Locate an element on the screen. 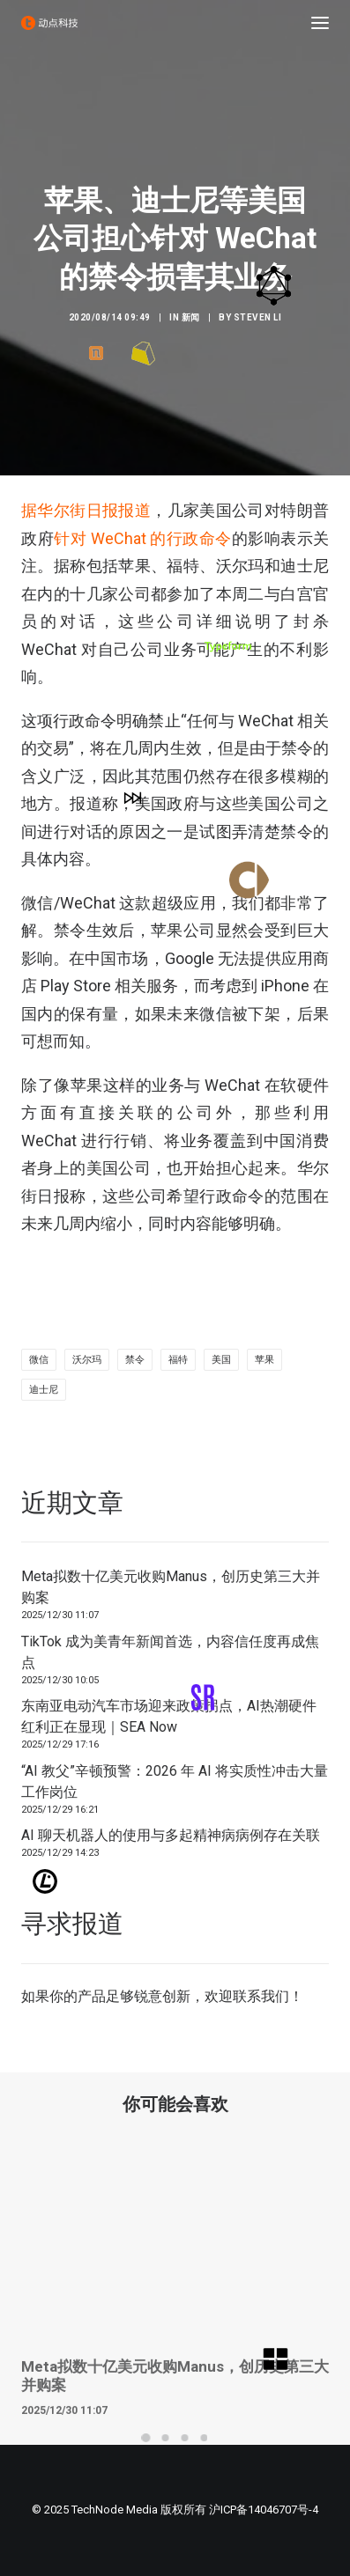 The width and height of the screenshot is (350, 2576). Typeform logo is located at coordinates (227, 646).